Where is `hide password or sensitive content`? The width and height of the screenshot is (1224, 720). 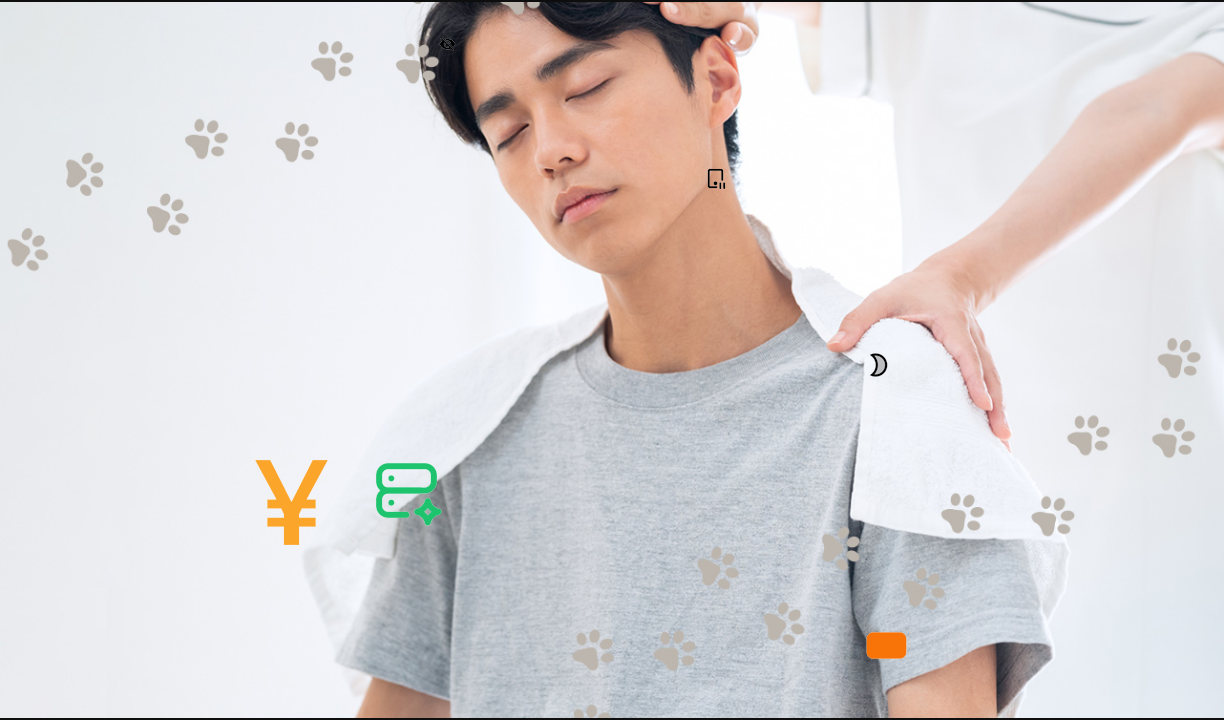
hide password or sensitive content is located at coordinates (447, 44).